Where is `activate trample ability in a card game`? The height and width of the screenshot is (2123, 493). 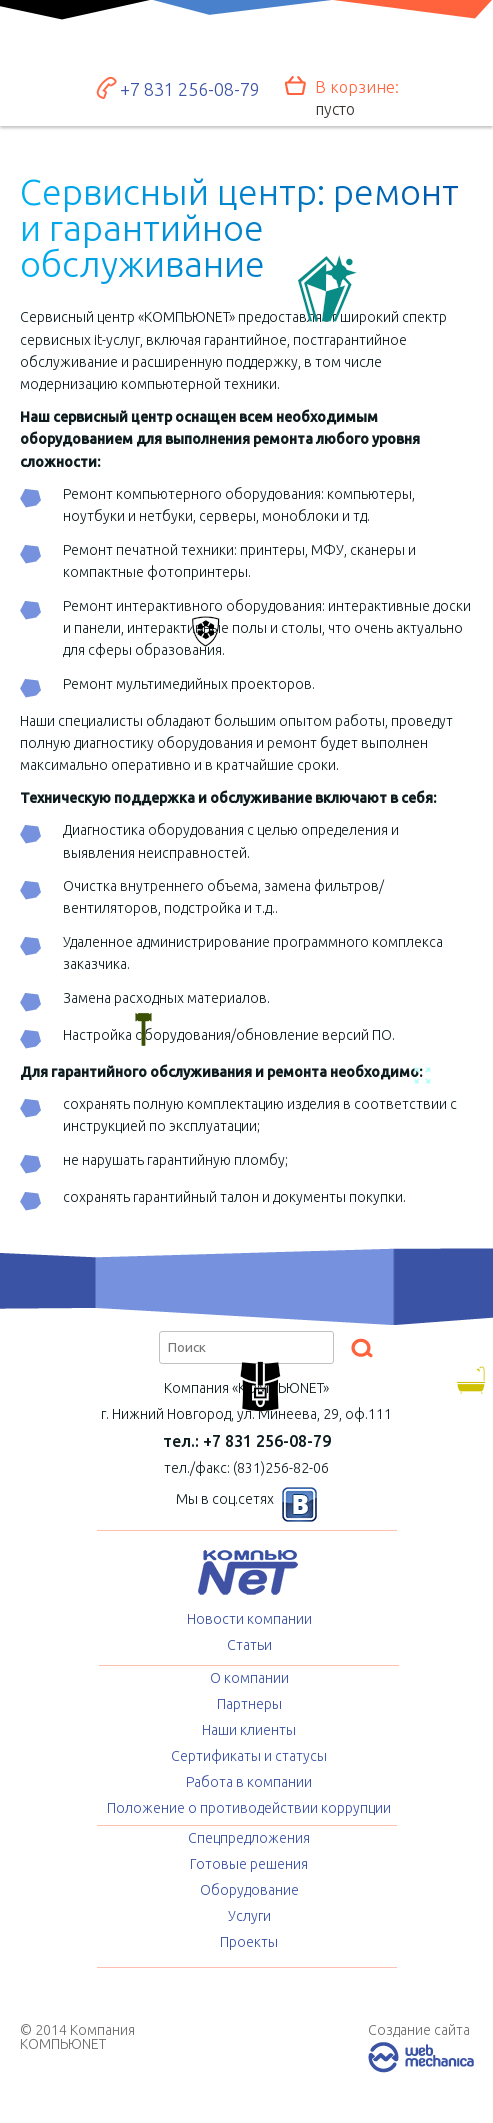
activate trample ability in a card game is located at coordinates (143, 1029).